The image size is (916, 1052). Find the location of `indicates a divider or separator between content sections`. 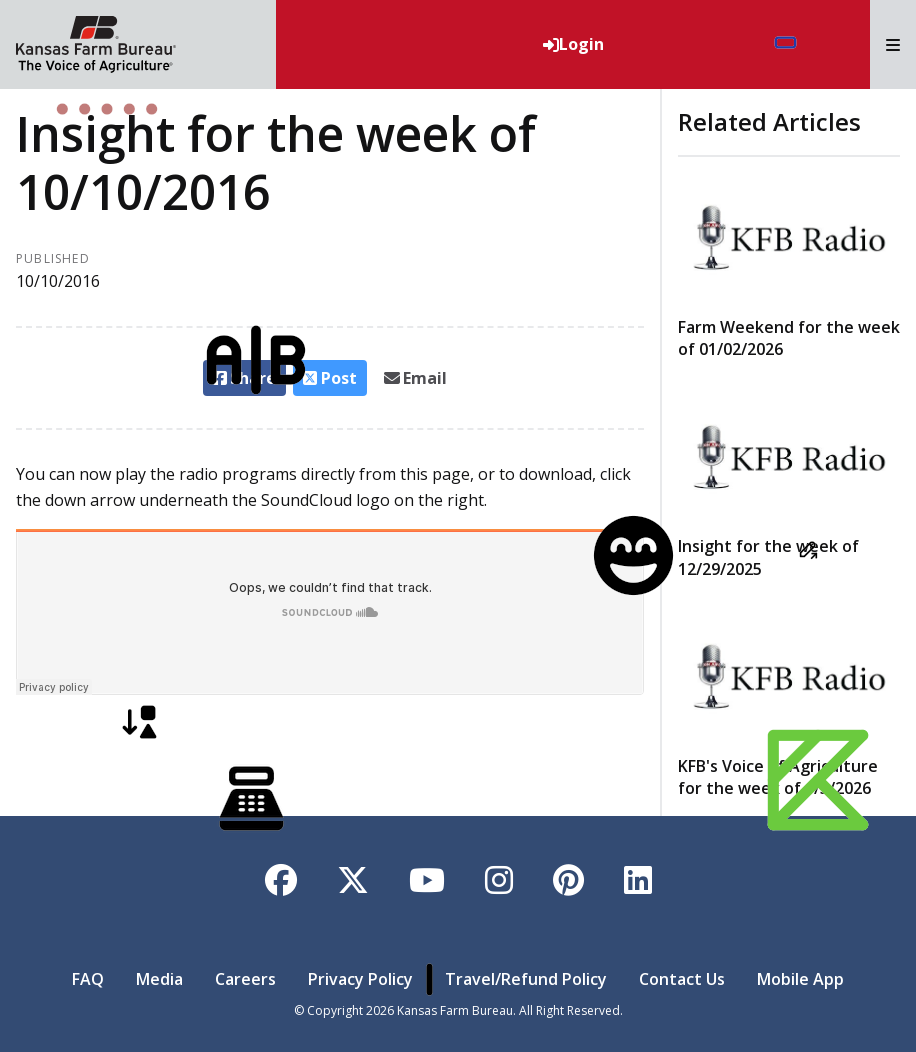

indicates a divider or separator between content sections is located at coordinates (107, 109).